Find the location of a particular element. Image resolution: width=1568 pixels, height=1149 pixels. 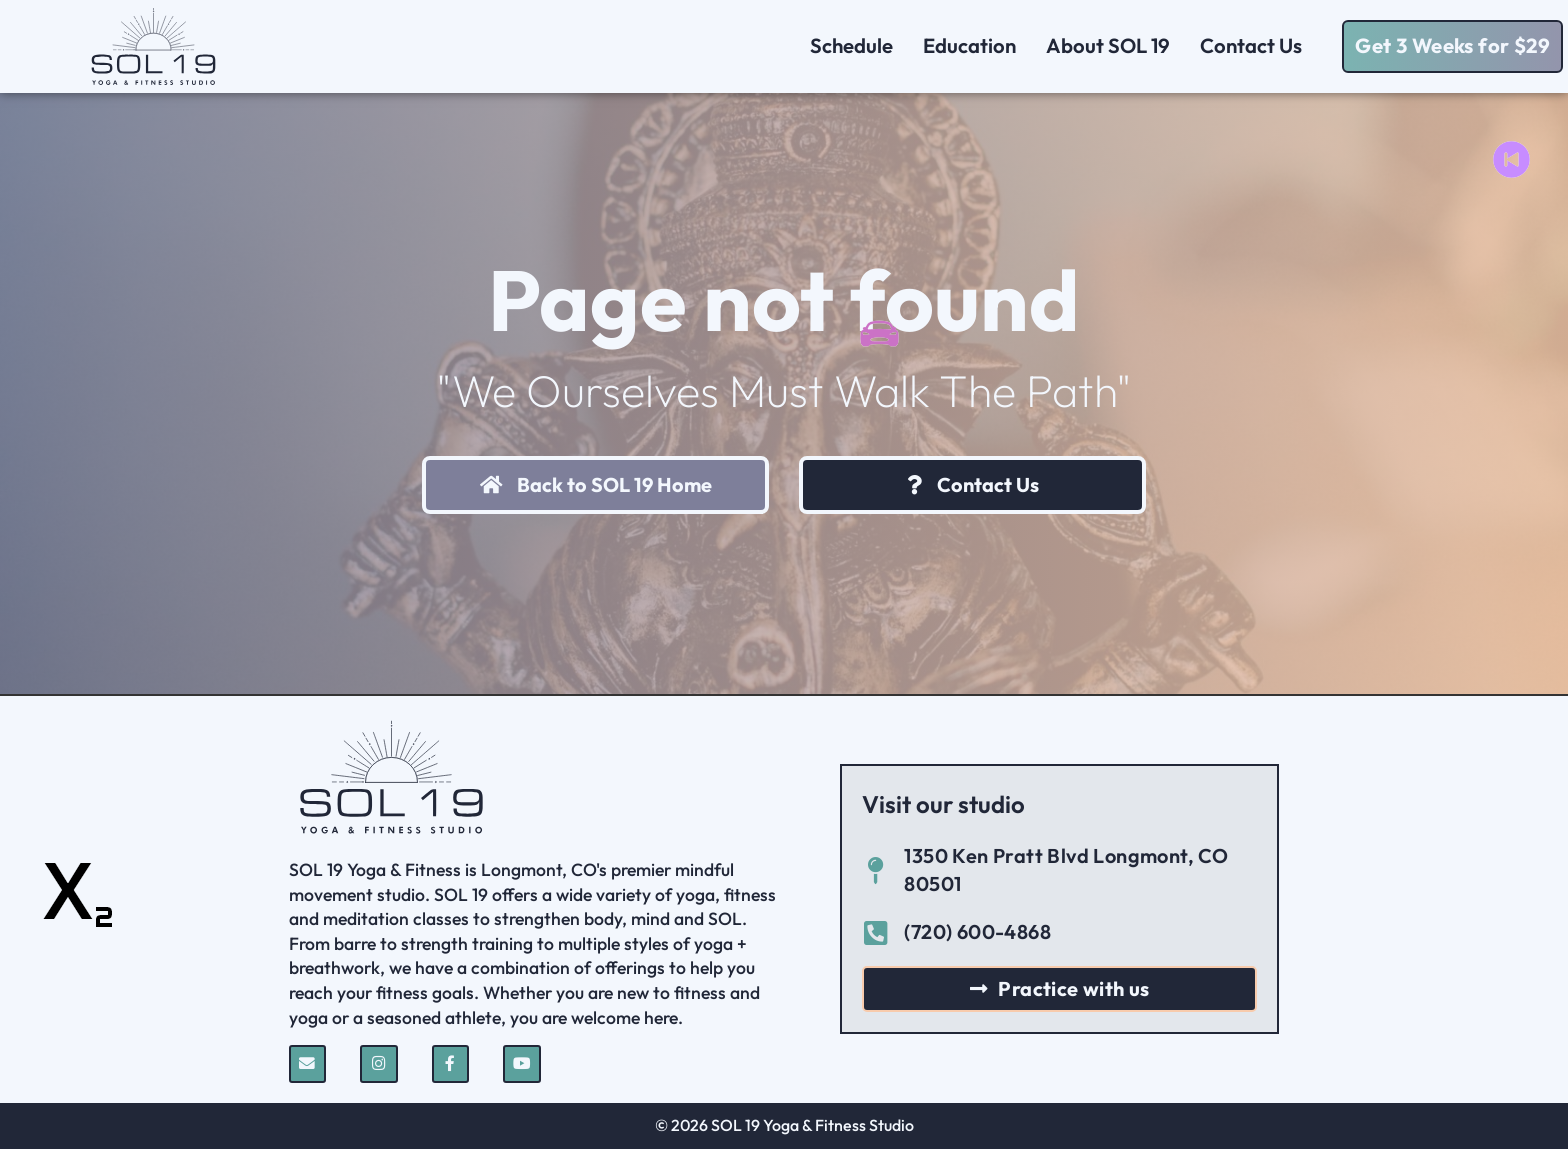

skip to previous track is located at coordinates (1511, 159).